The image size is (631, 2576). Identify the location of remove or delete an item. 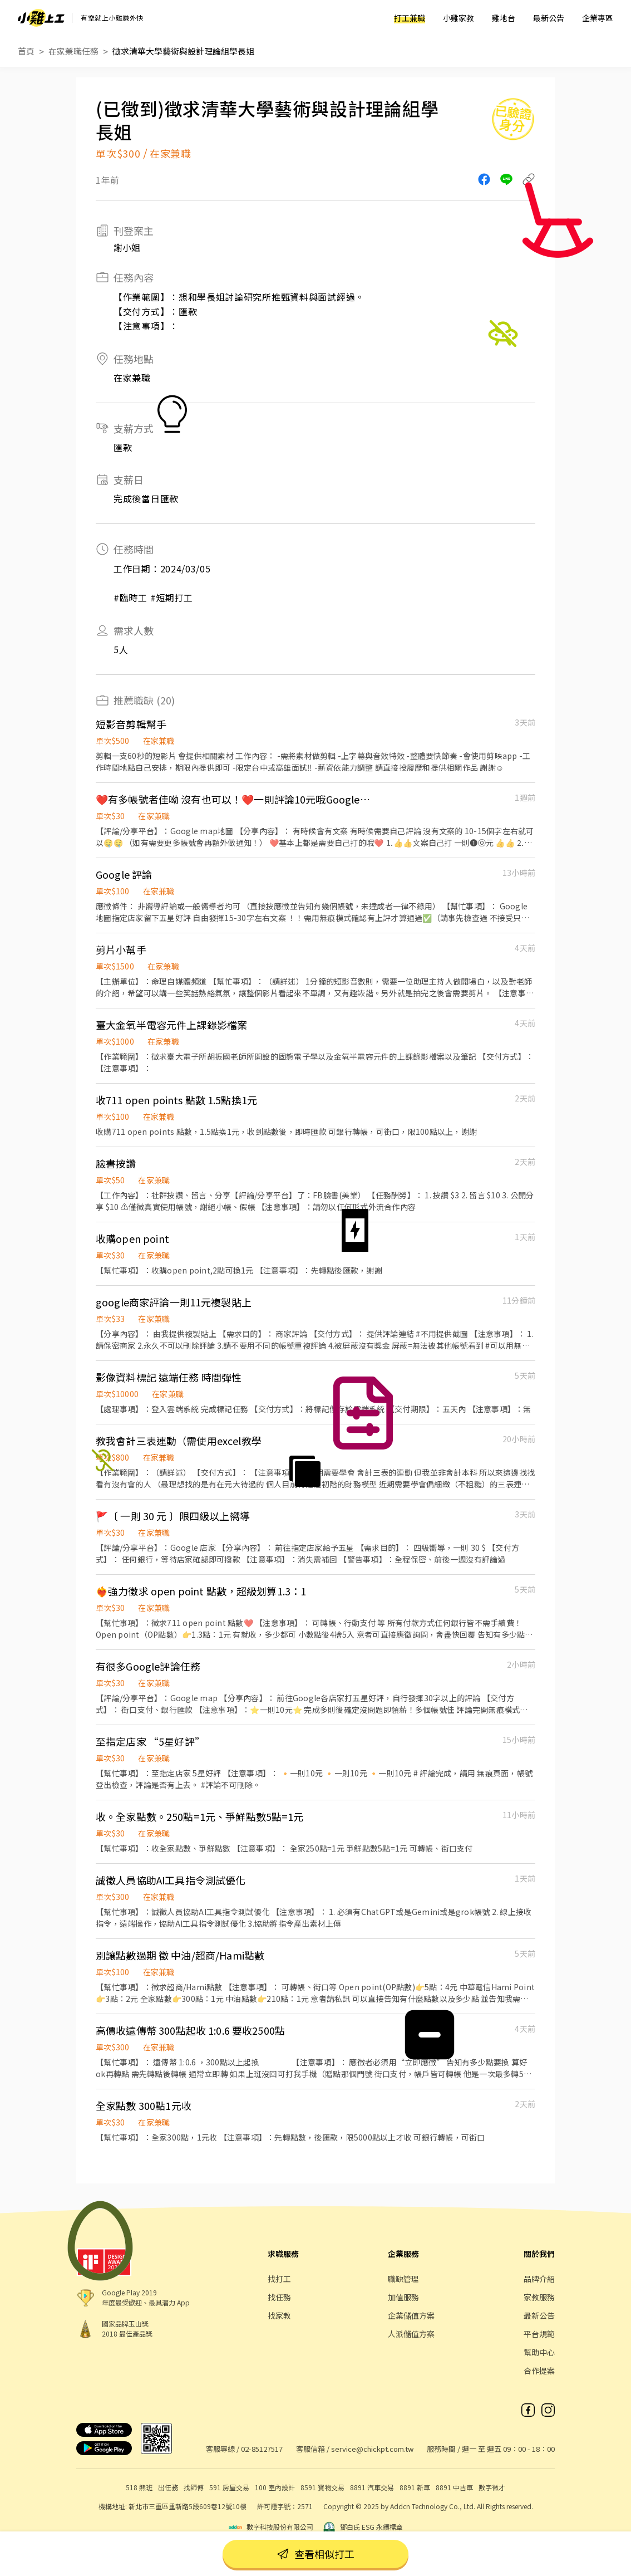
(430, 2035).